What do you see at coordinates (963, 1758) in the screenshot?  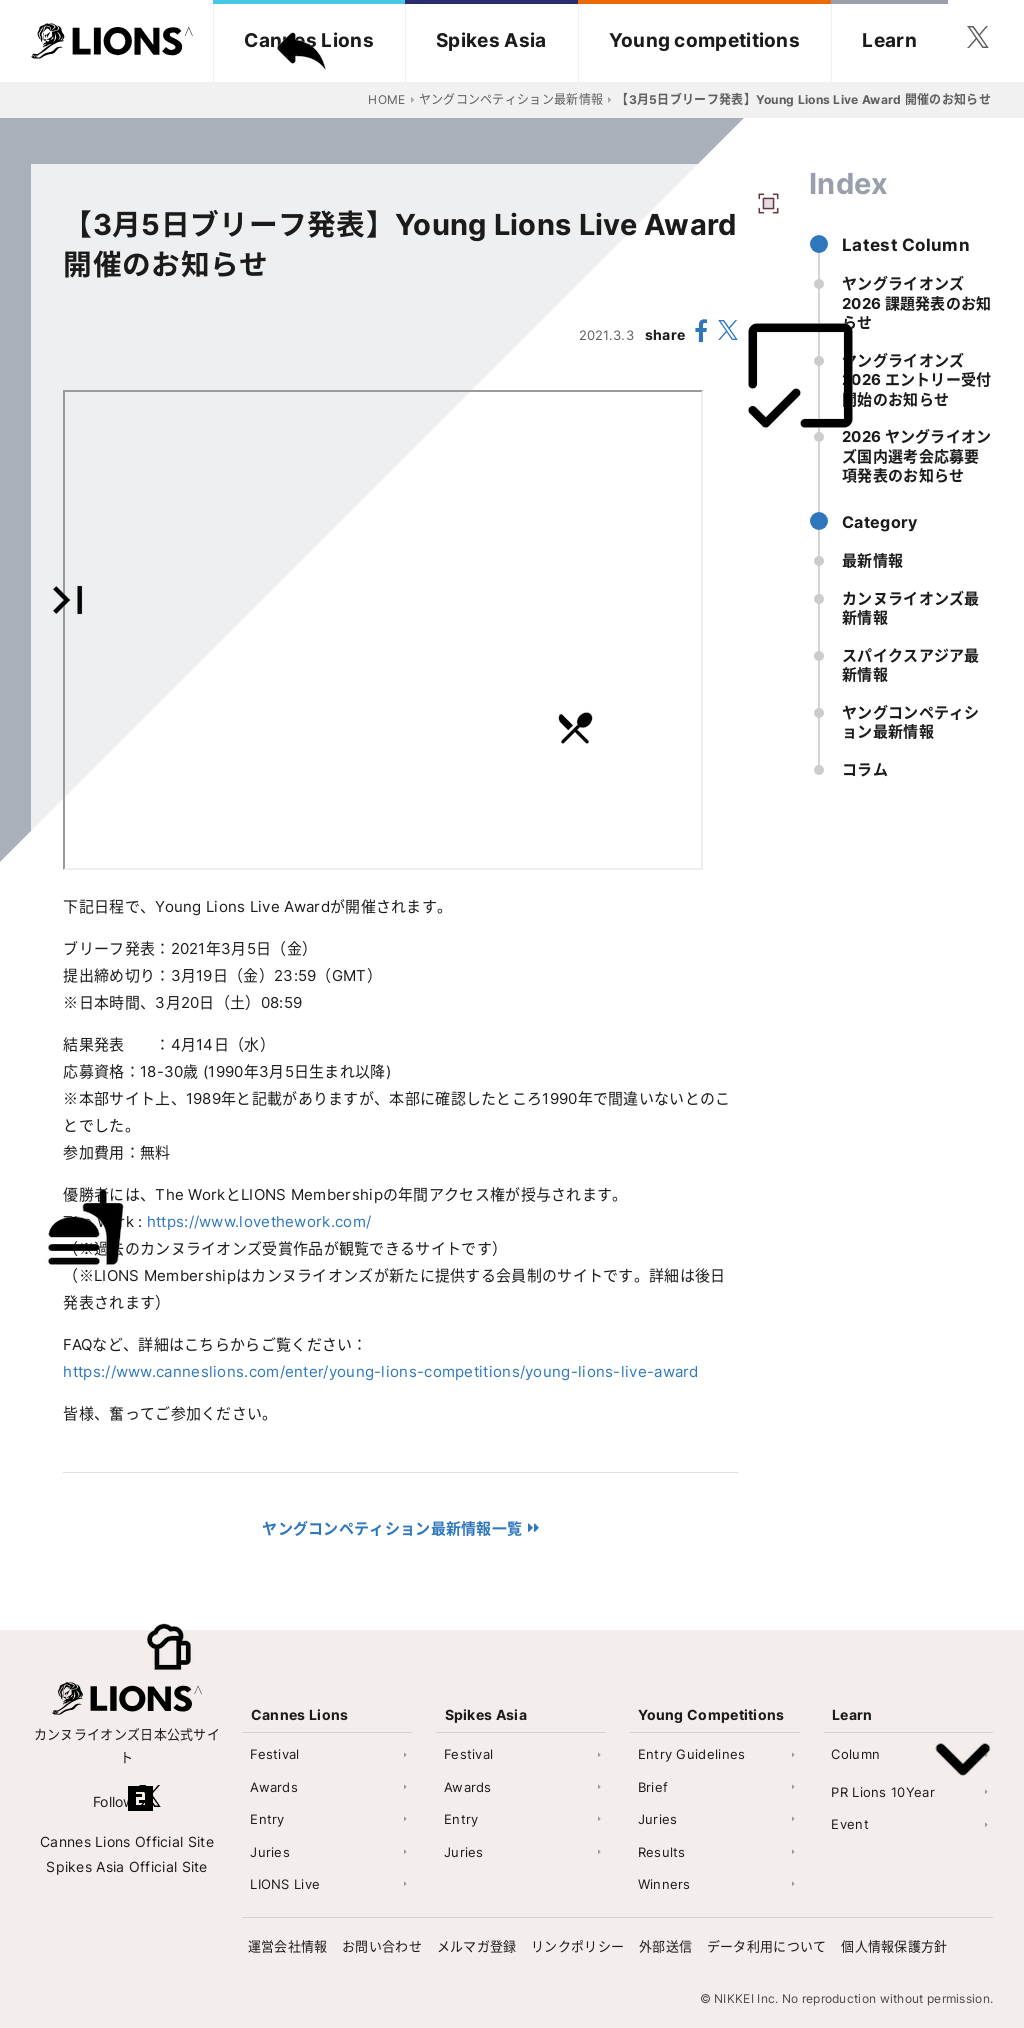 I see `expand a collapsed section or dropdown menu` at bounding box center [963, 1758].